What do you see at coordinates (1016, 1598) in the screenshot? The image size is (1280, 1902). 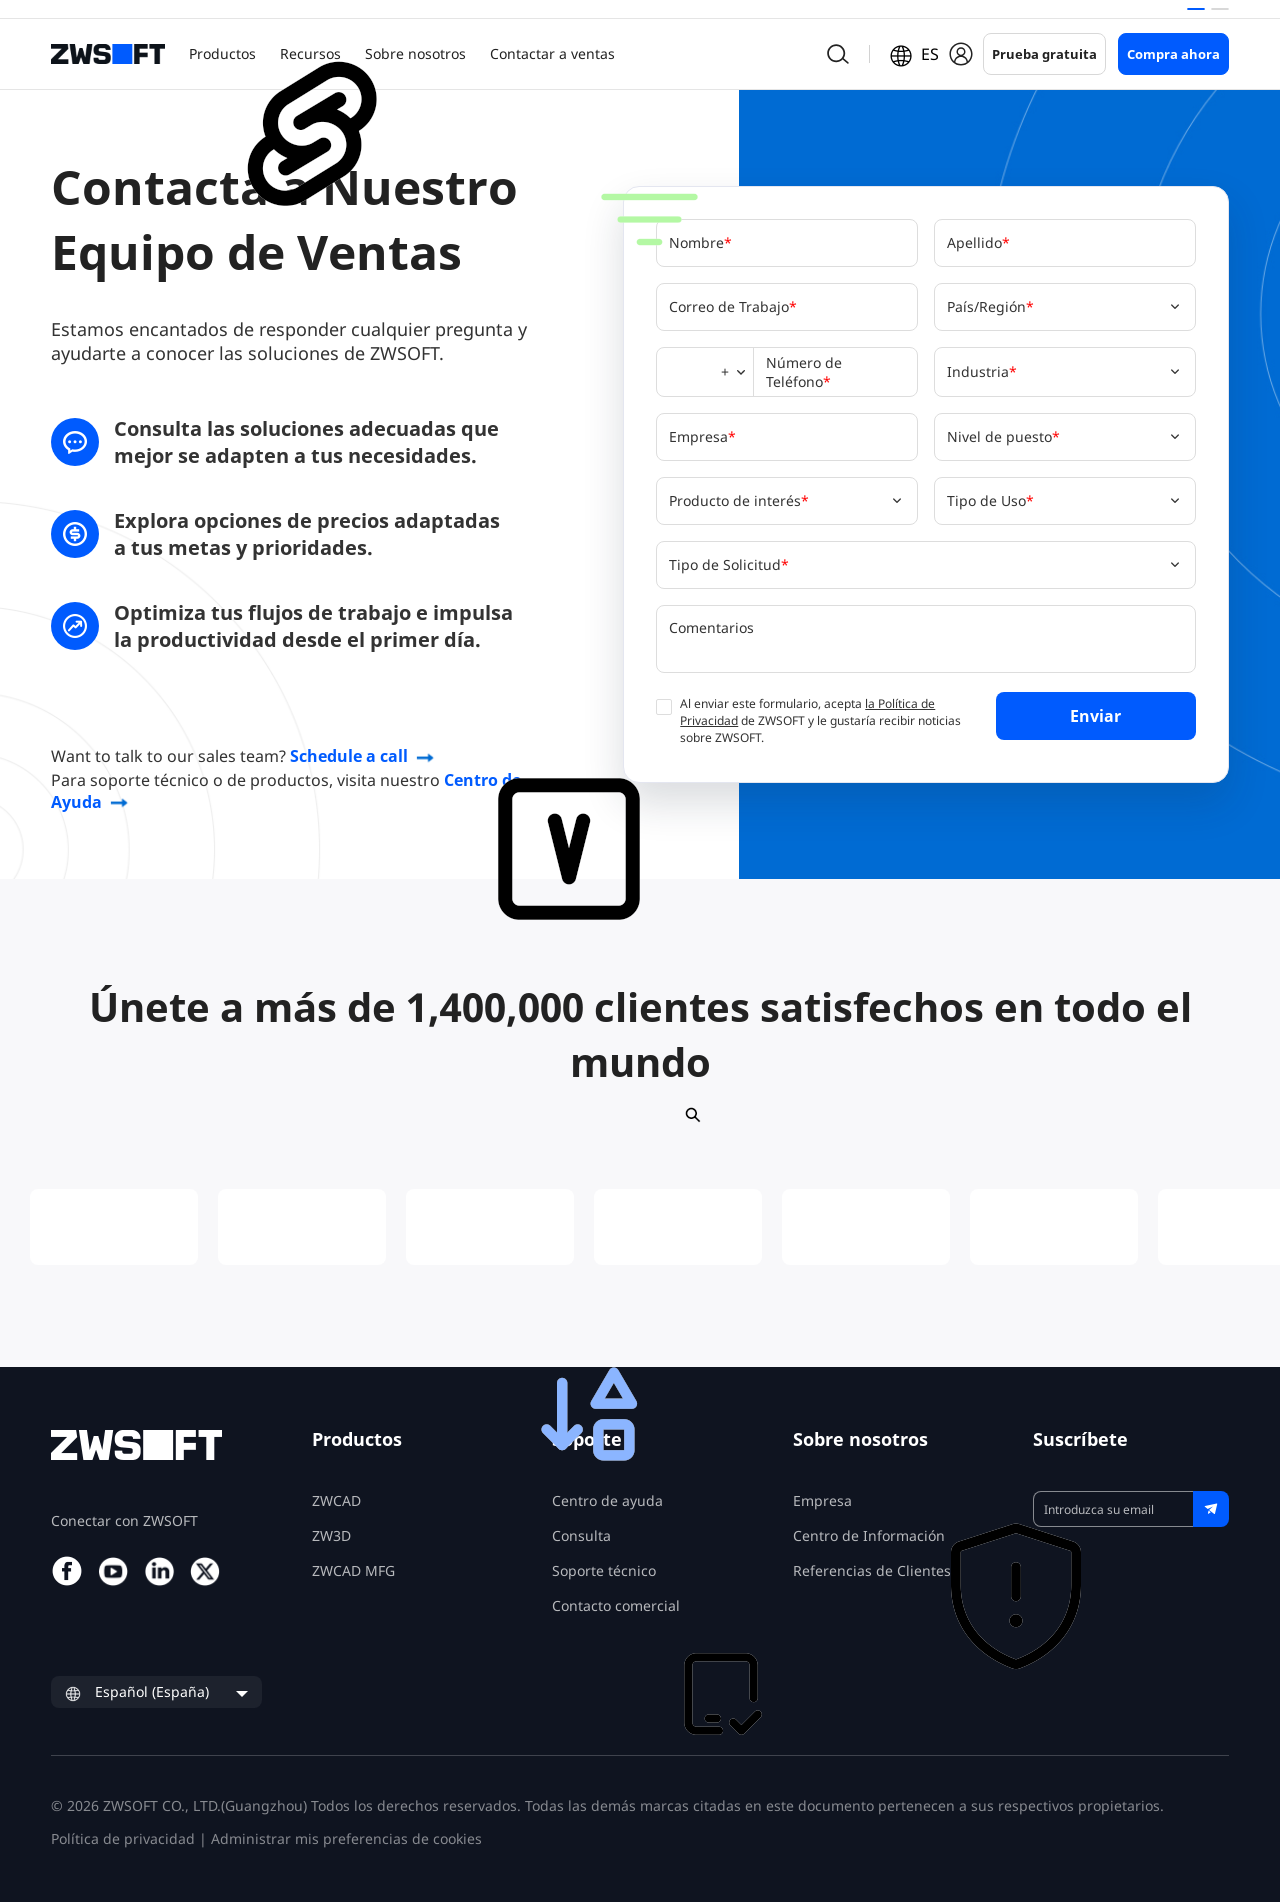 I see `view security alert or warning` at bounding box center [1016, 1598].